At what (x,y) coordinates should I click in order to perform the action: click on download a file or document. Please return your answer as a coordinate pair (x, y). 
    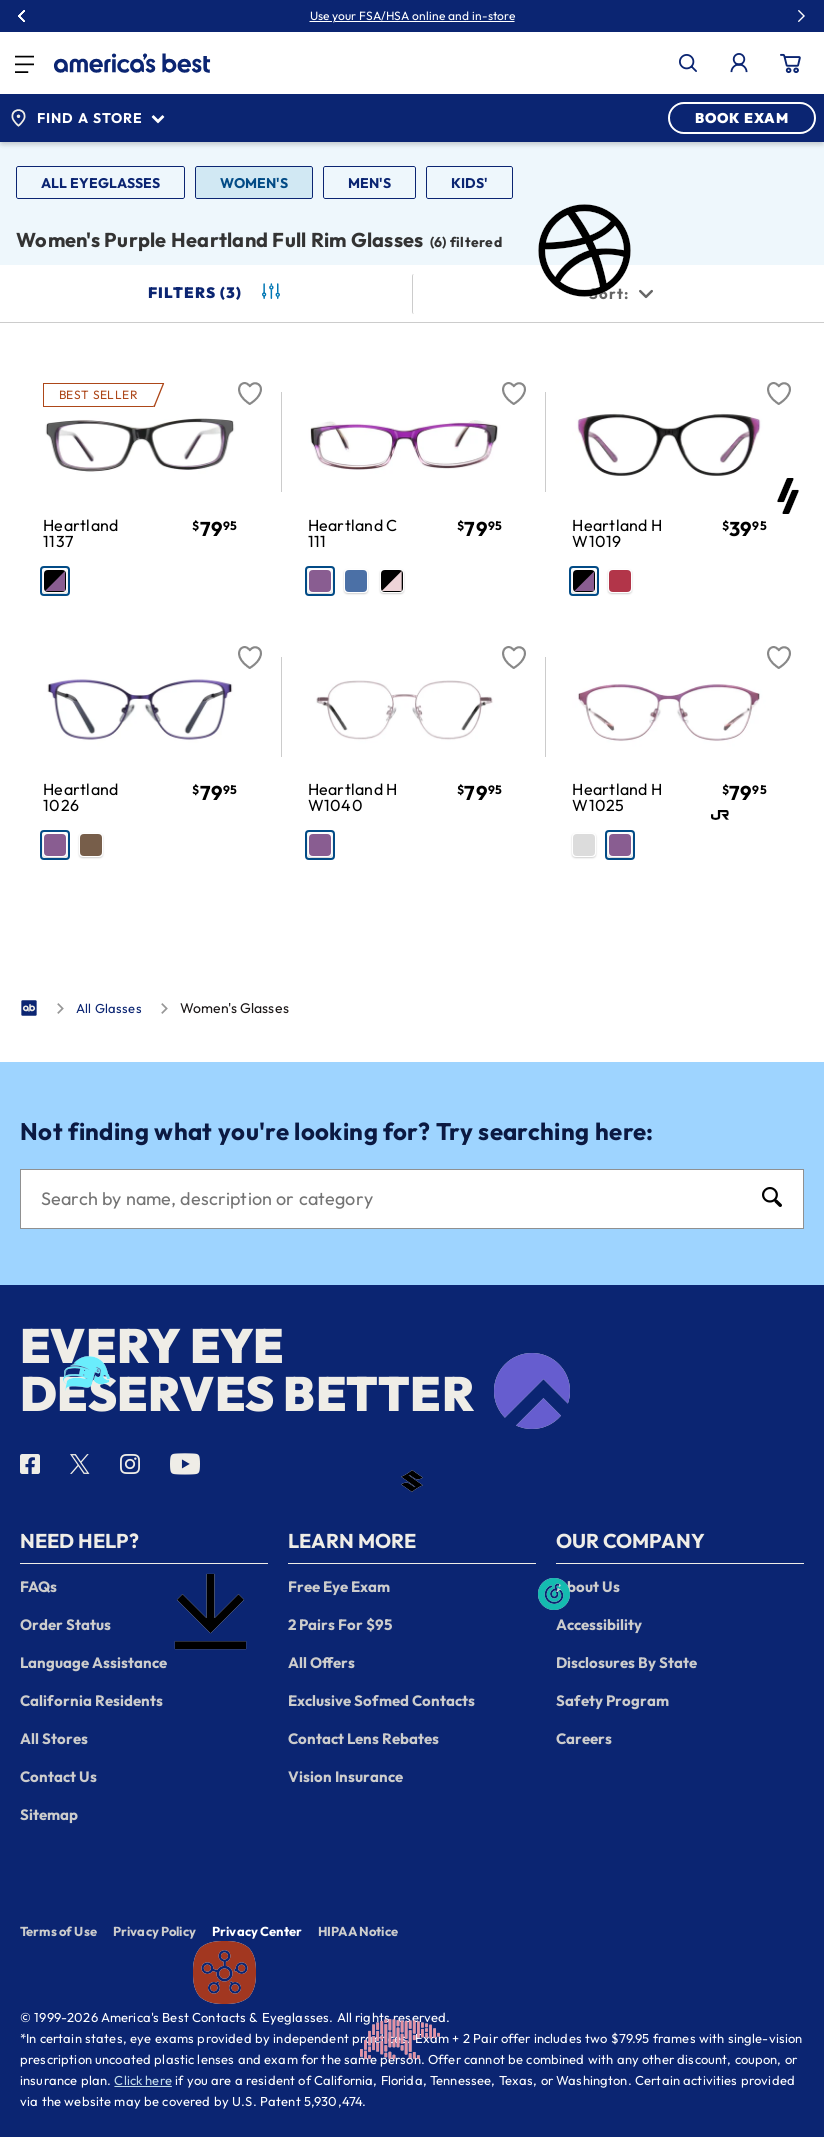
    Looking at the image, I should click on (210, 1613).